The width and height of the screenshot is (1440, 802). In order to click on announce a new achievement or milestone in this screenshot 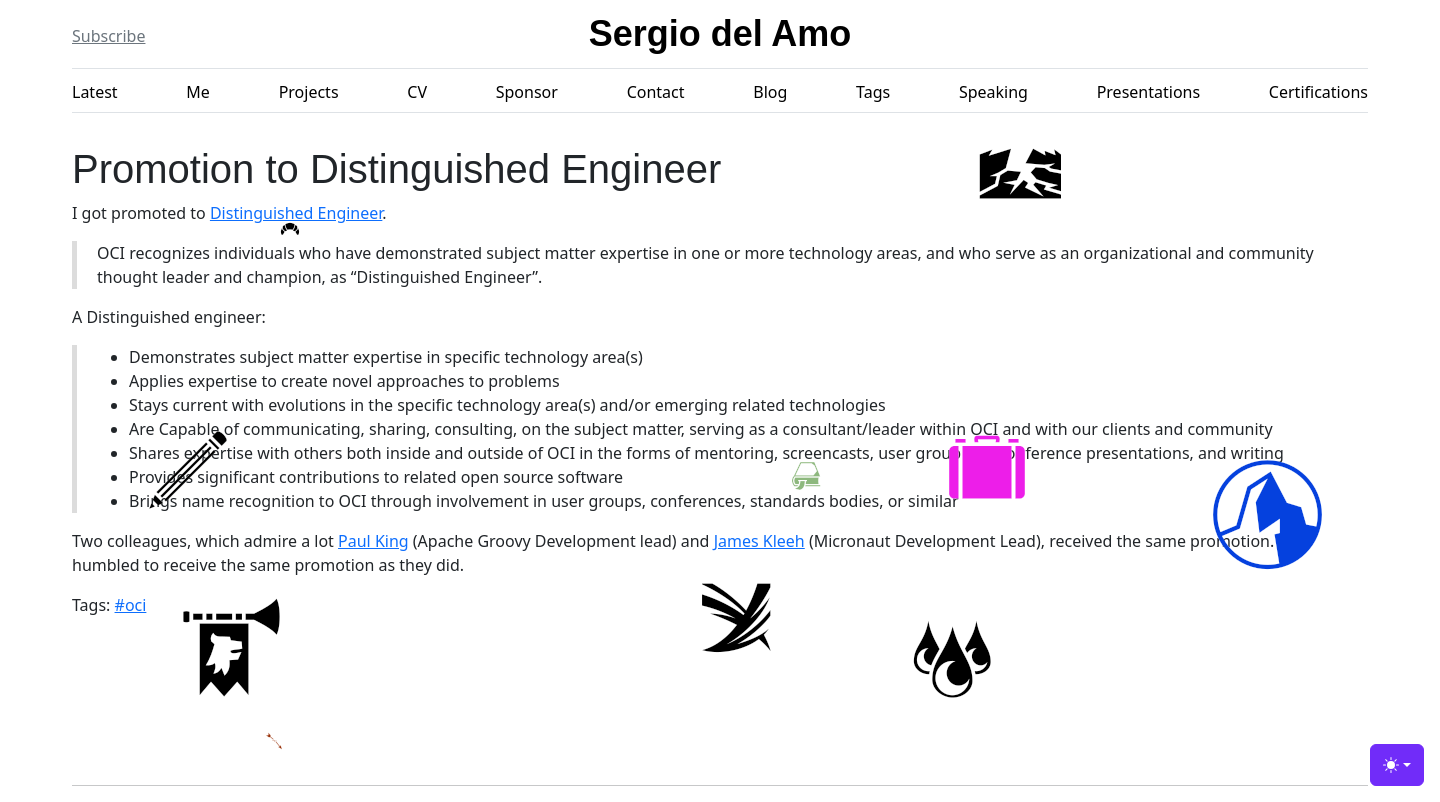, I will do `click(231, 647)`.